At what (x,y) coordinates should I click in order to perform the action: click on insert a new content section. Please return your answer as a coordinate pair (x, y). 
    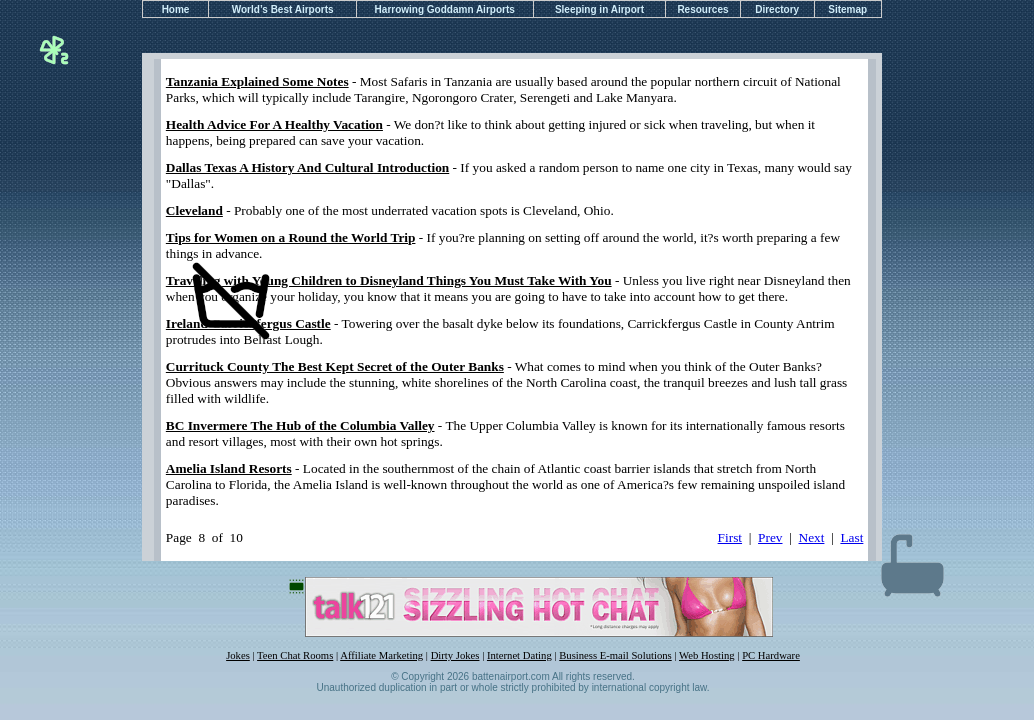
    Looking at the image, I should click on (296, 586).